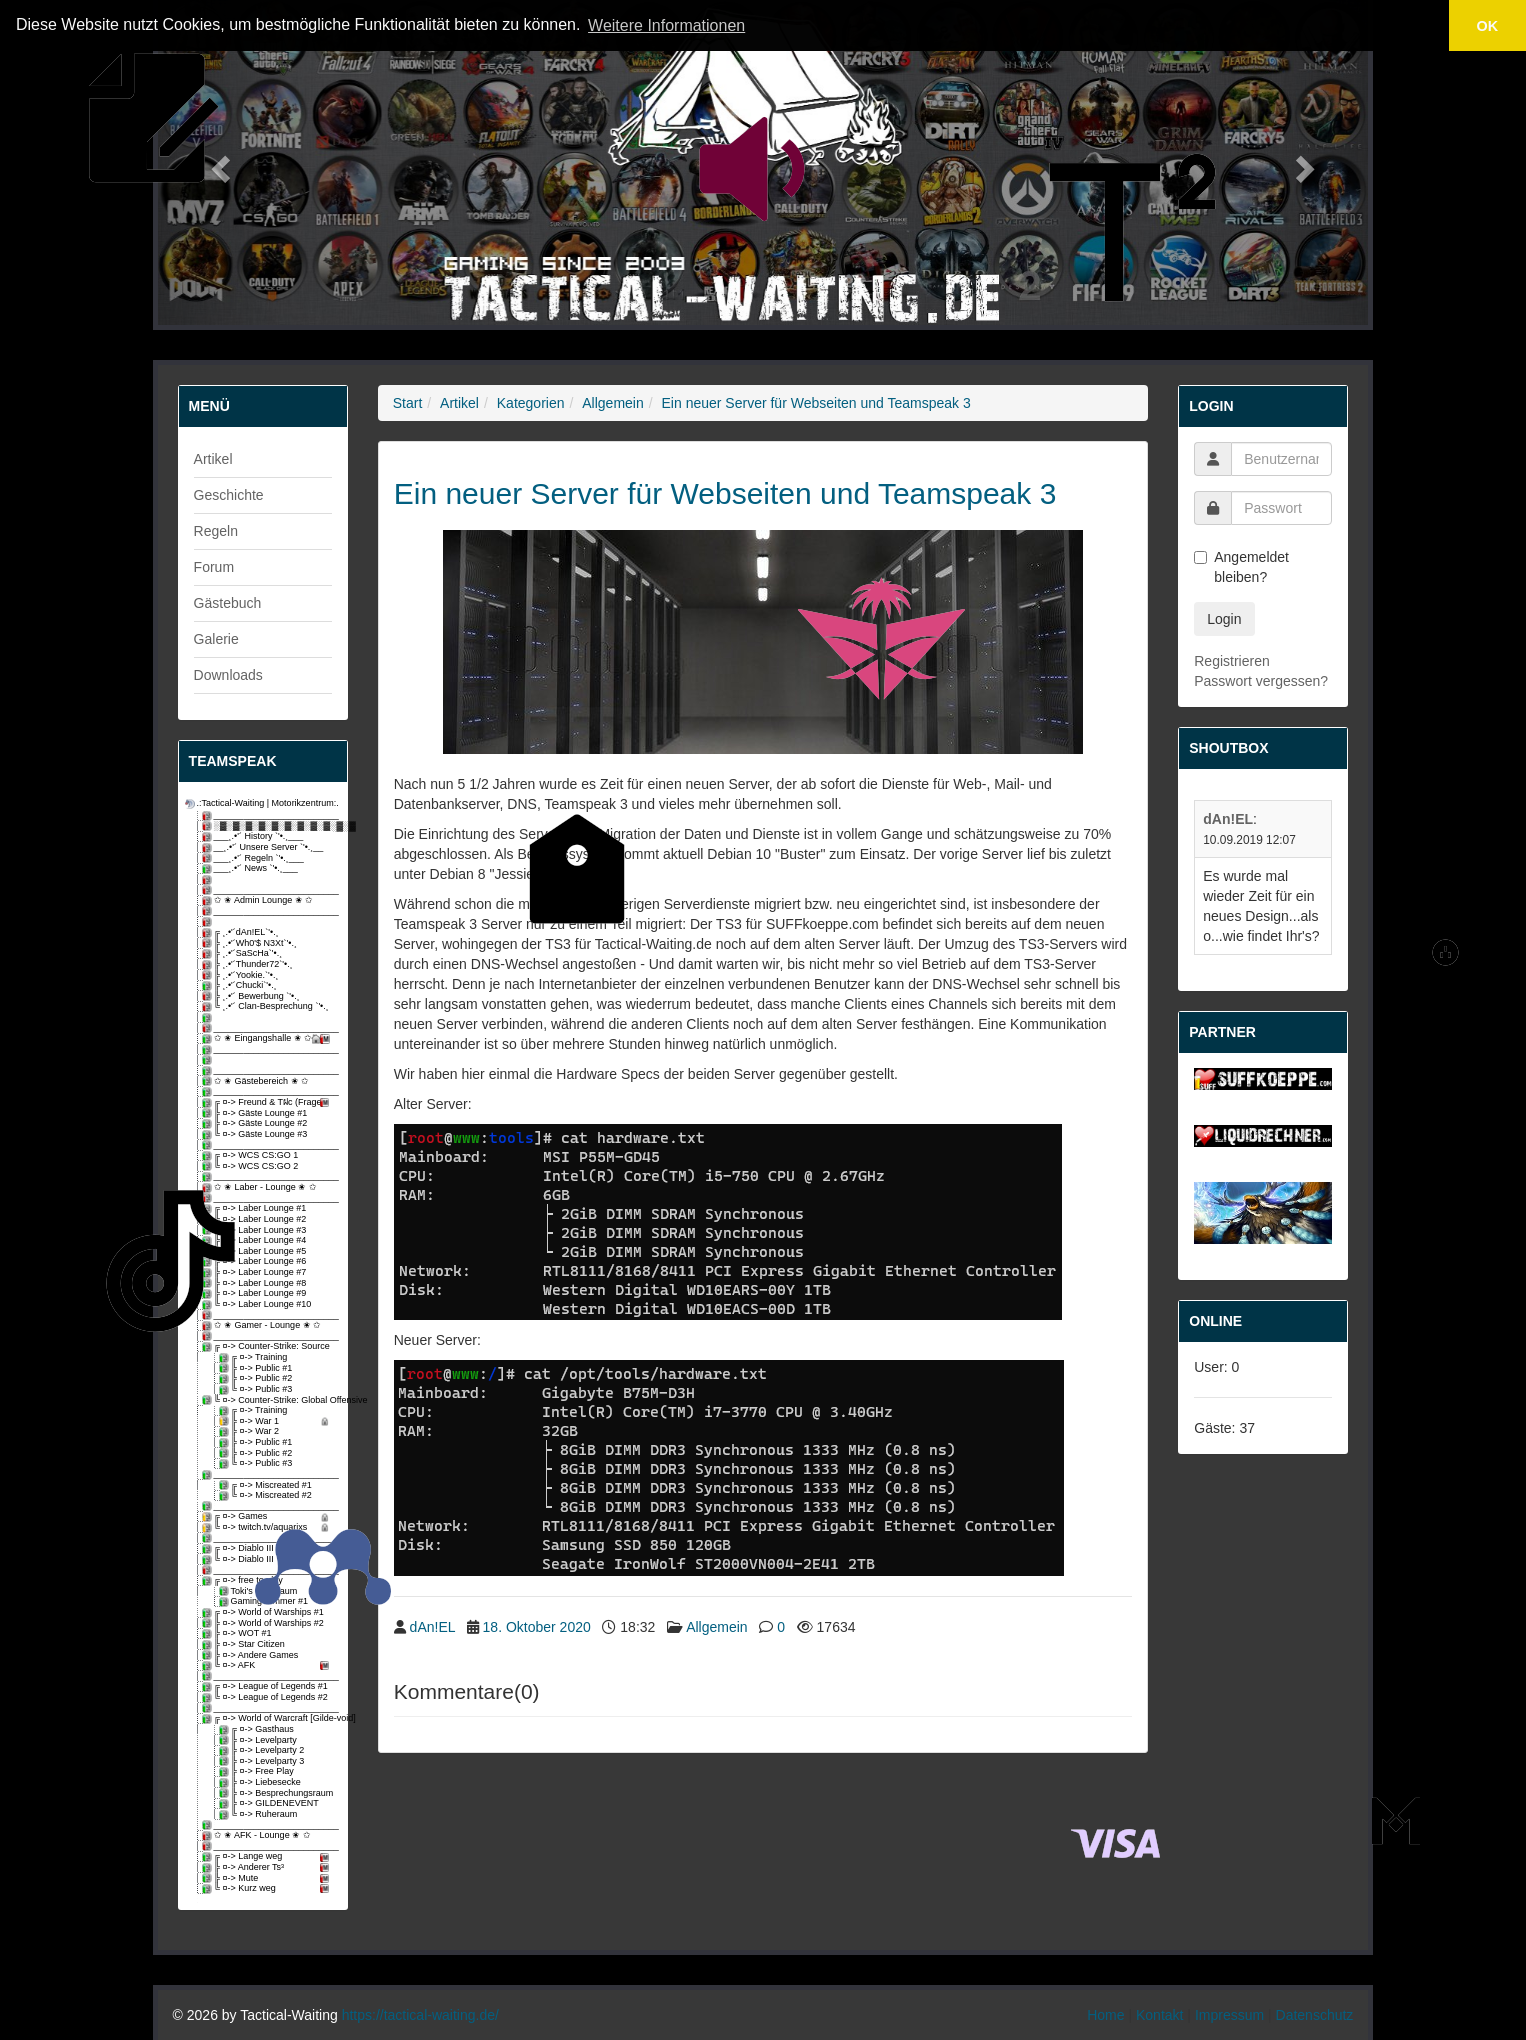 This screenshot has width=1526, height=2040. What do you see at coordinates (1115, 1843) in the screenshot?
I see `pay with visa card` at bounding box center [1115, 1843].